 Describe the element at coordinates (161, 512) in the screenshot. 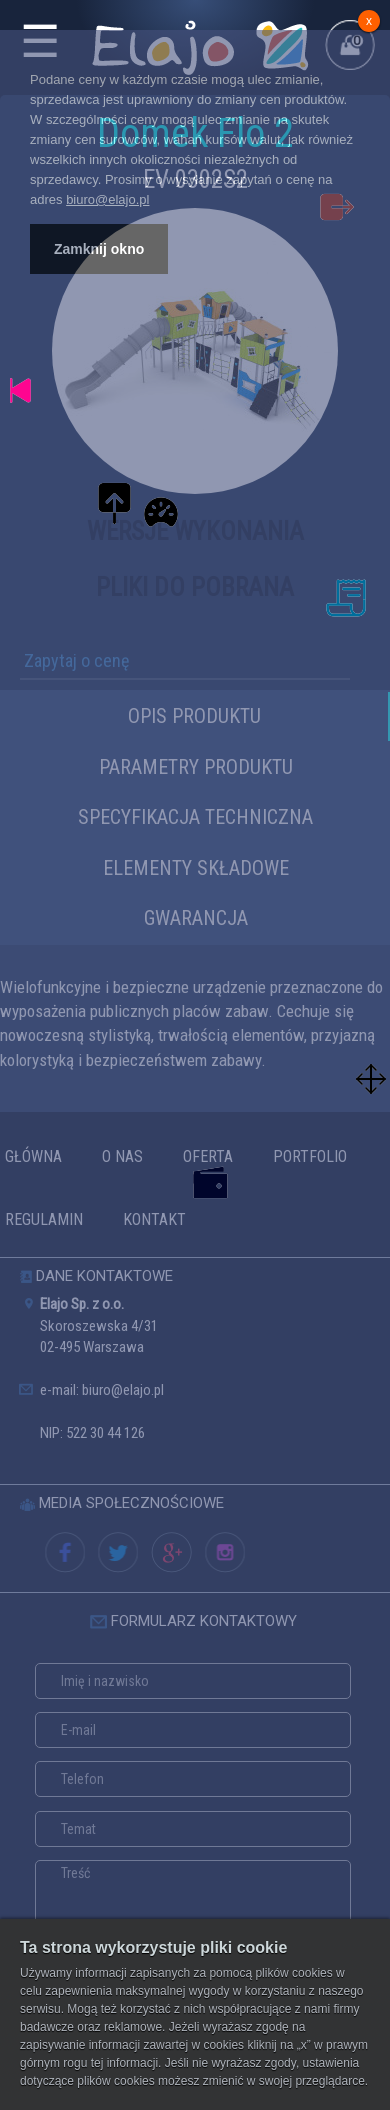

I see `view performance or speed metrics` at that location.